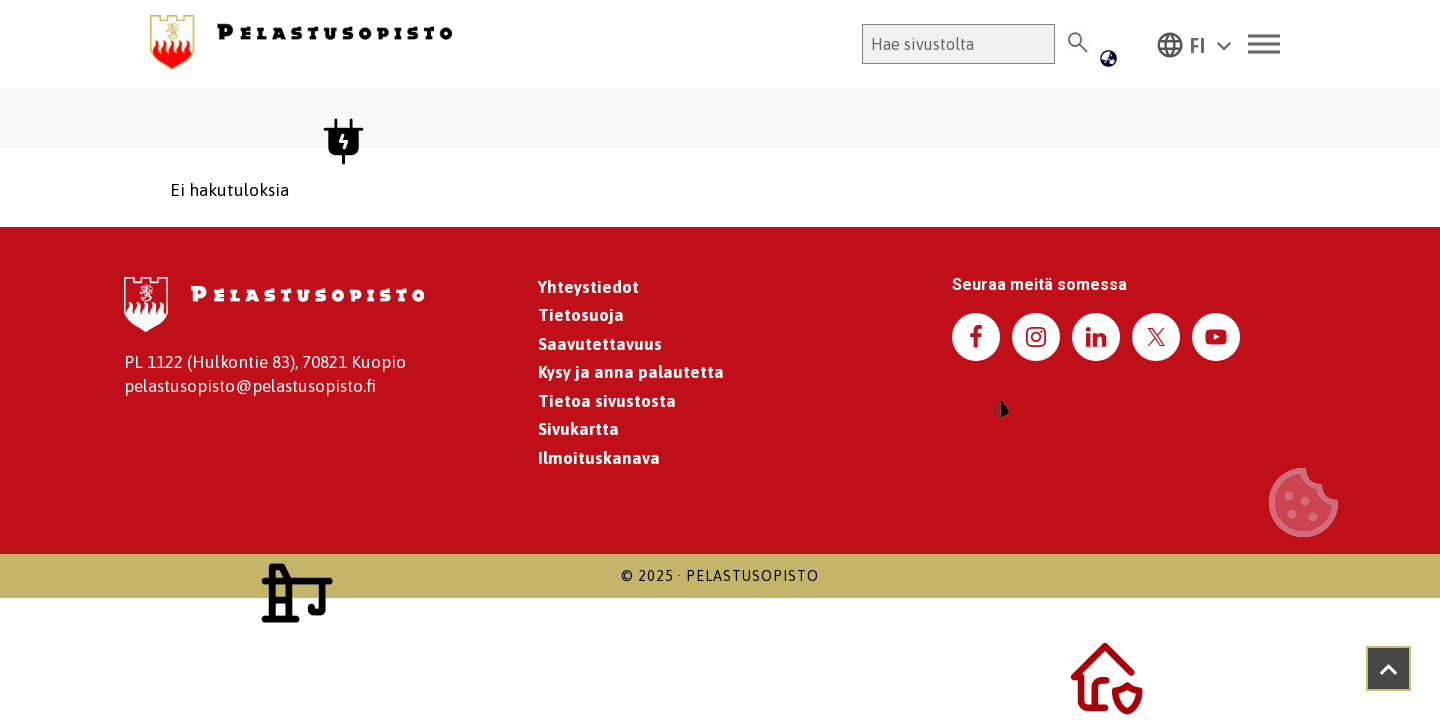  What do you see at coordinates (343, 141) in the screenshot?
I see `device is currently charging` at bounding box center [343, 141].